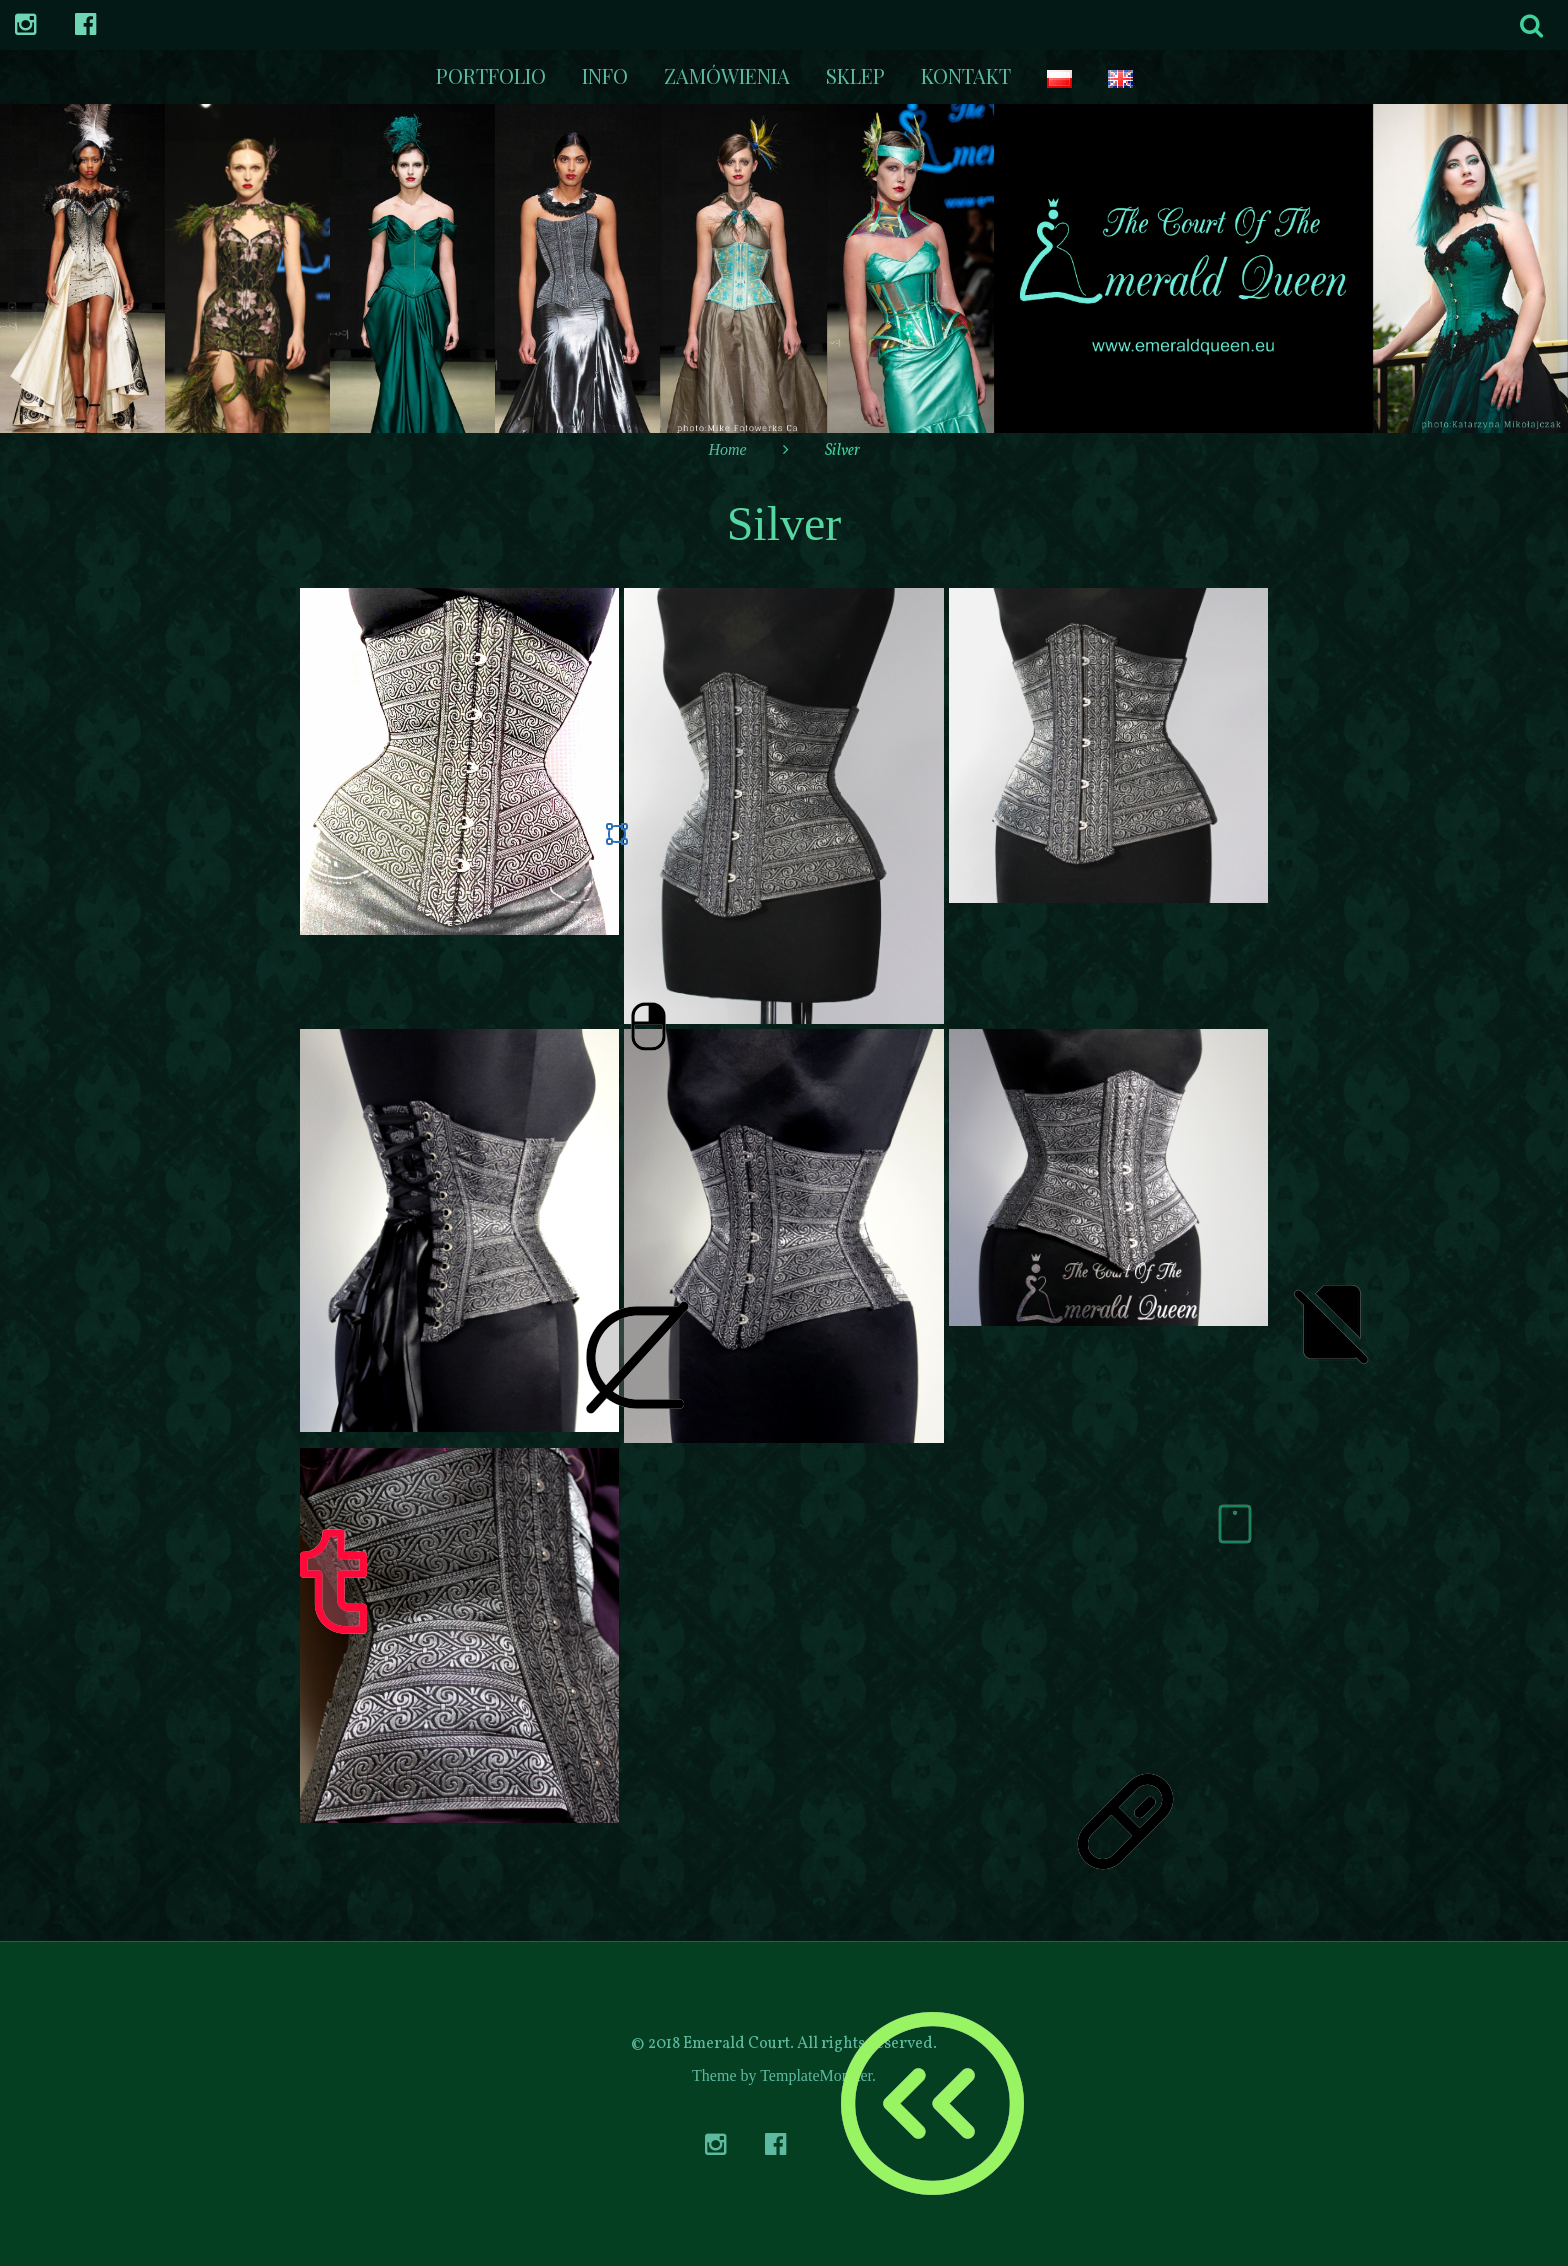 This screenshot has height=2266, width=1568. Describe the element at coordinates (333, 1581) in the screenshot. I see `open the Tumblr app` at that location.